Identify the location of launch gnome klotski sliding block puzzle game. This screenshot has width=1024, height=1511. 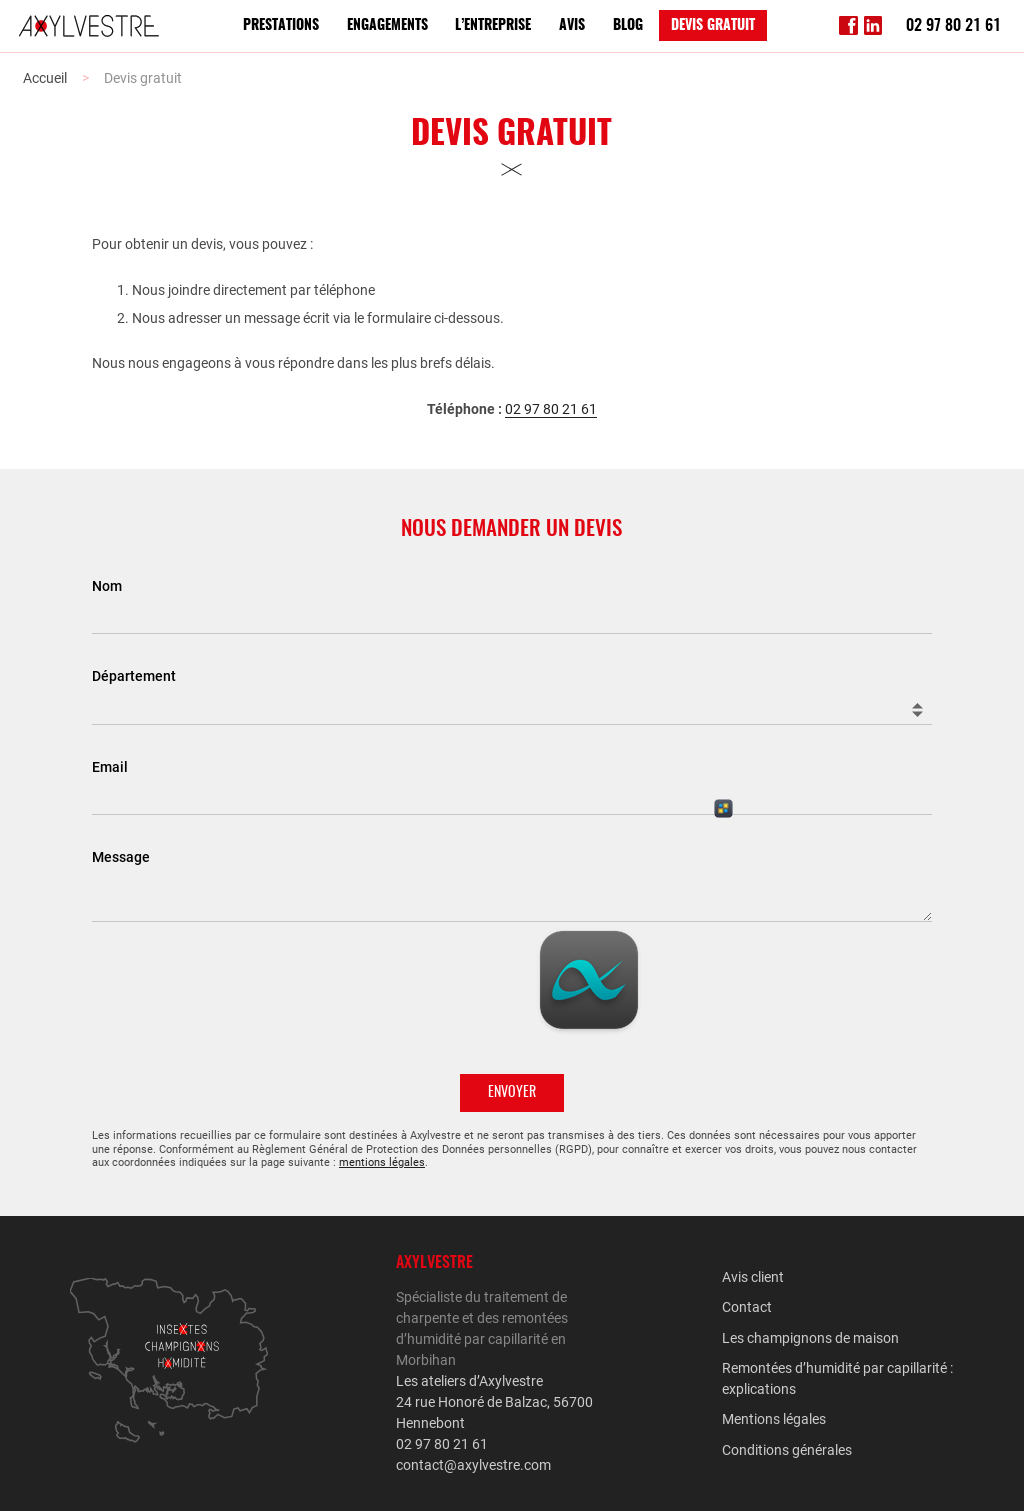
(723, 808).